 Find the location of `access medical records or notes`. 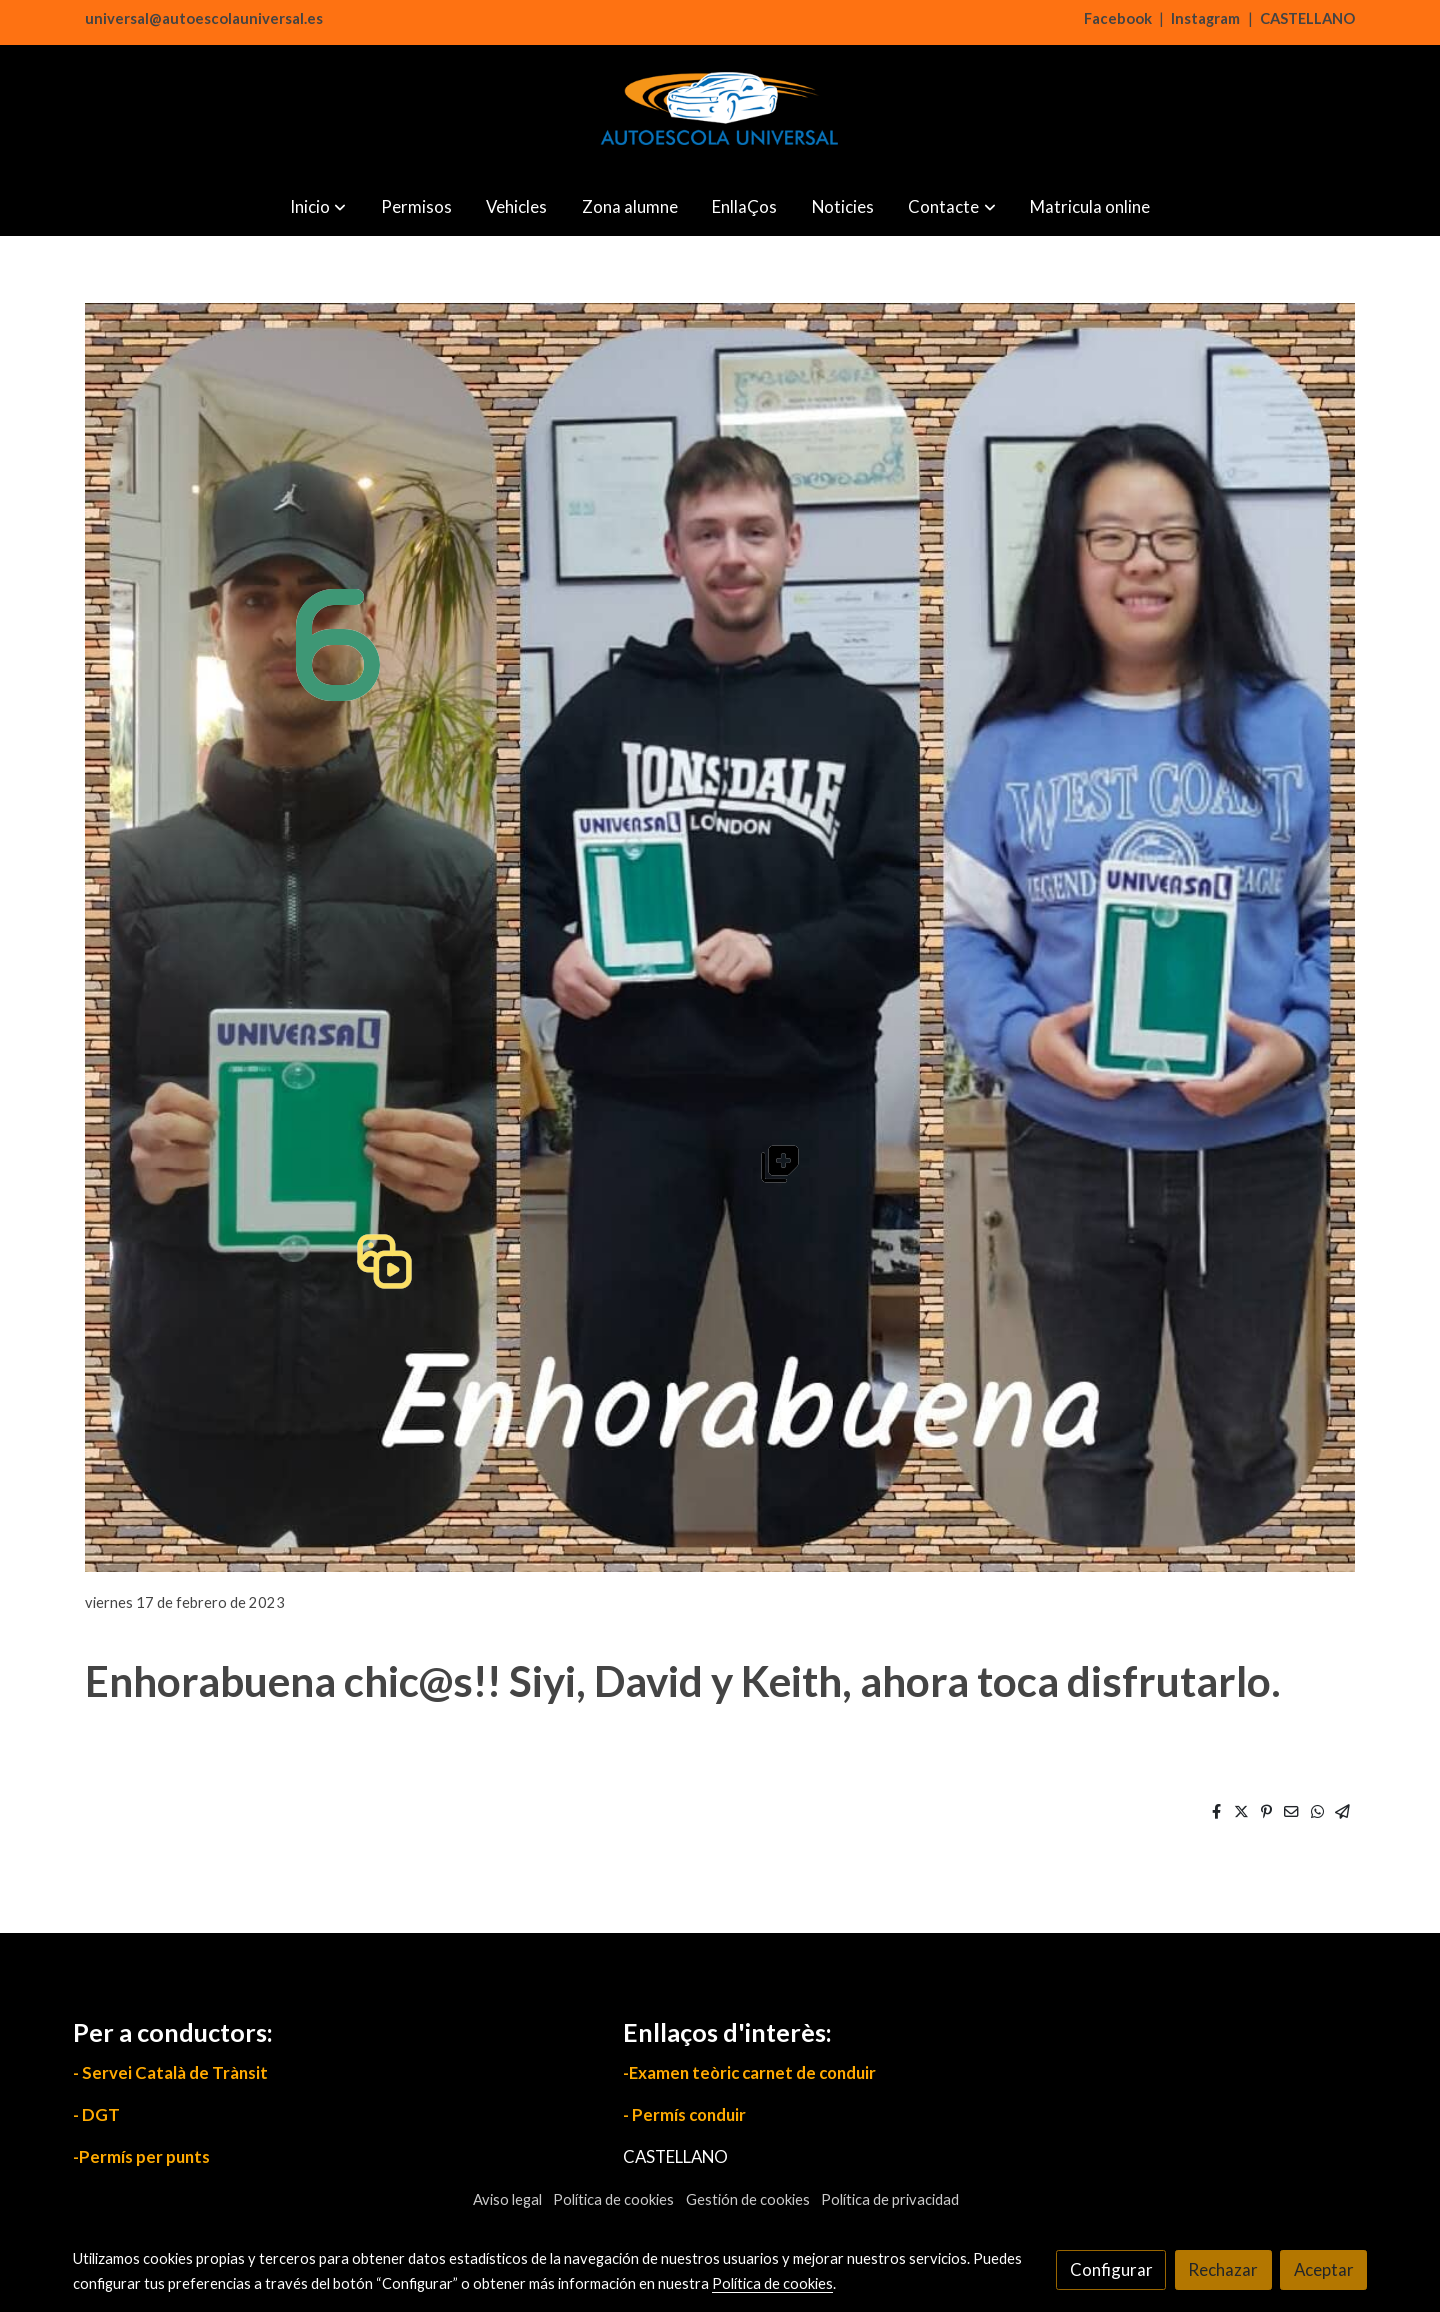

access medical records or notes is located at coordinates (780, 1164).